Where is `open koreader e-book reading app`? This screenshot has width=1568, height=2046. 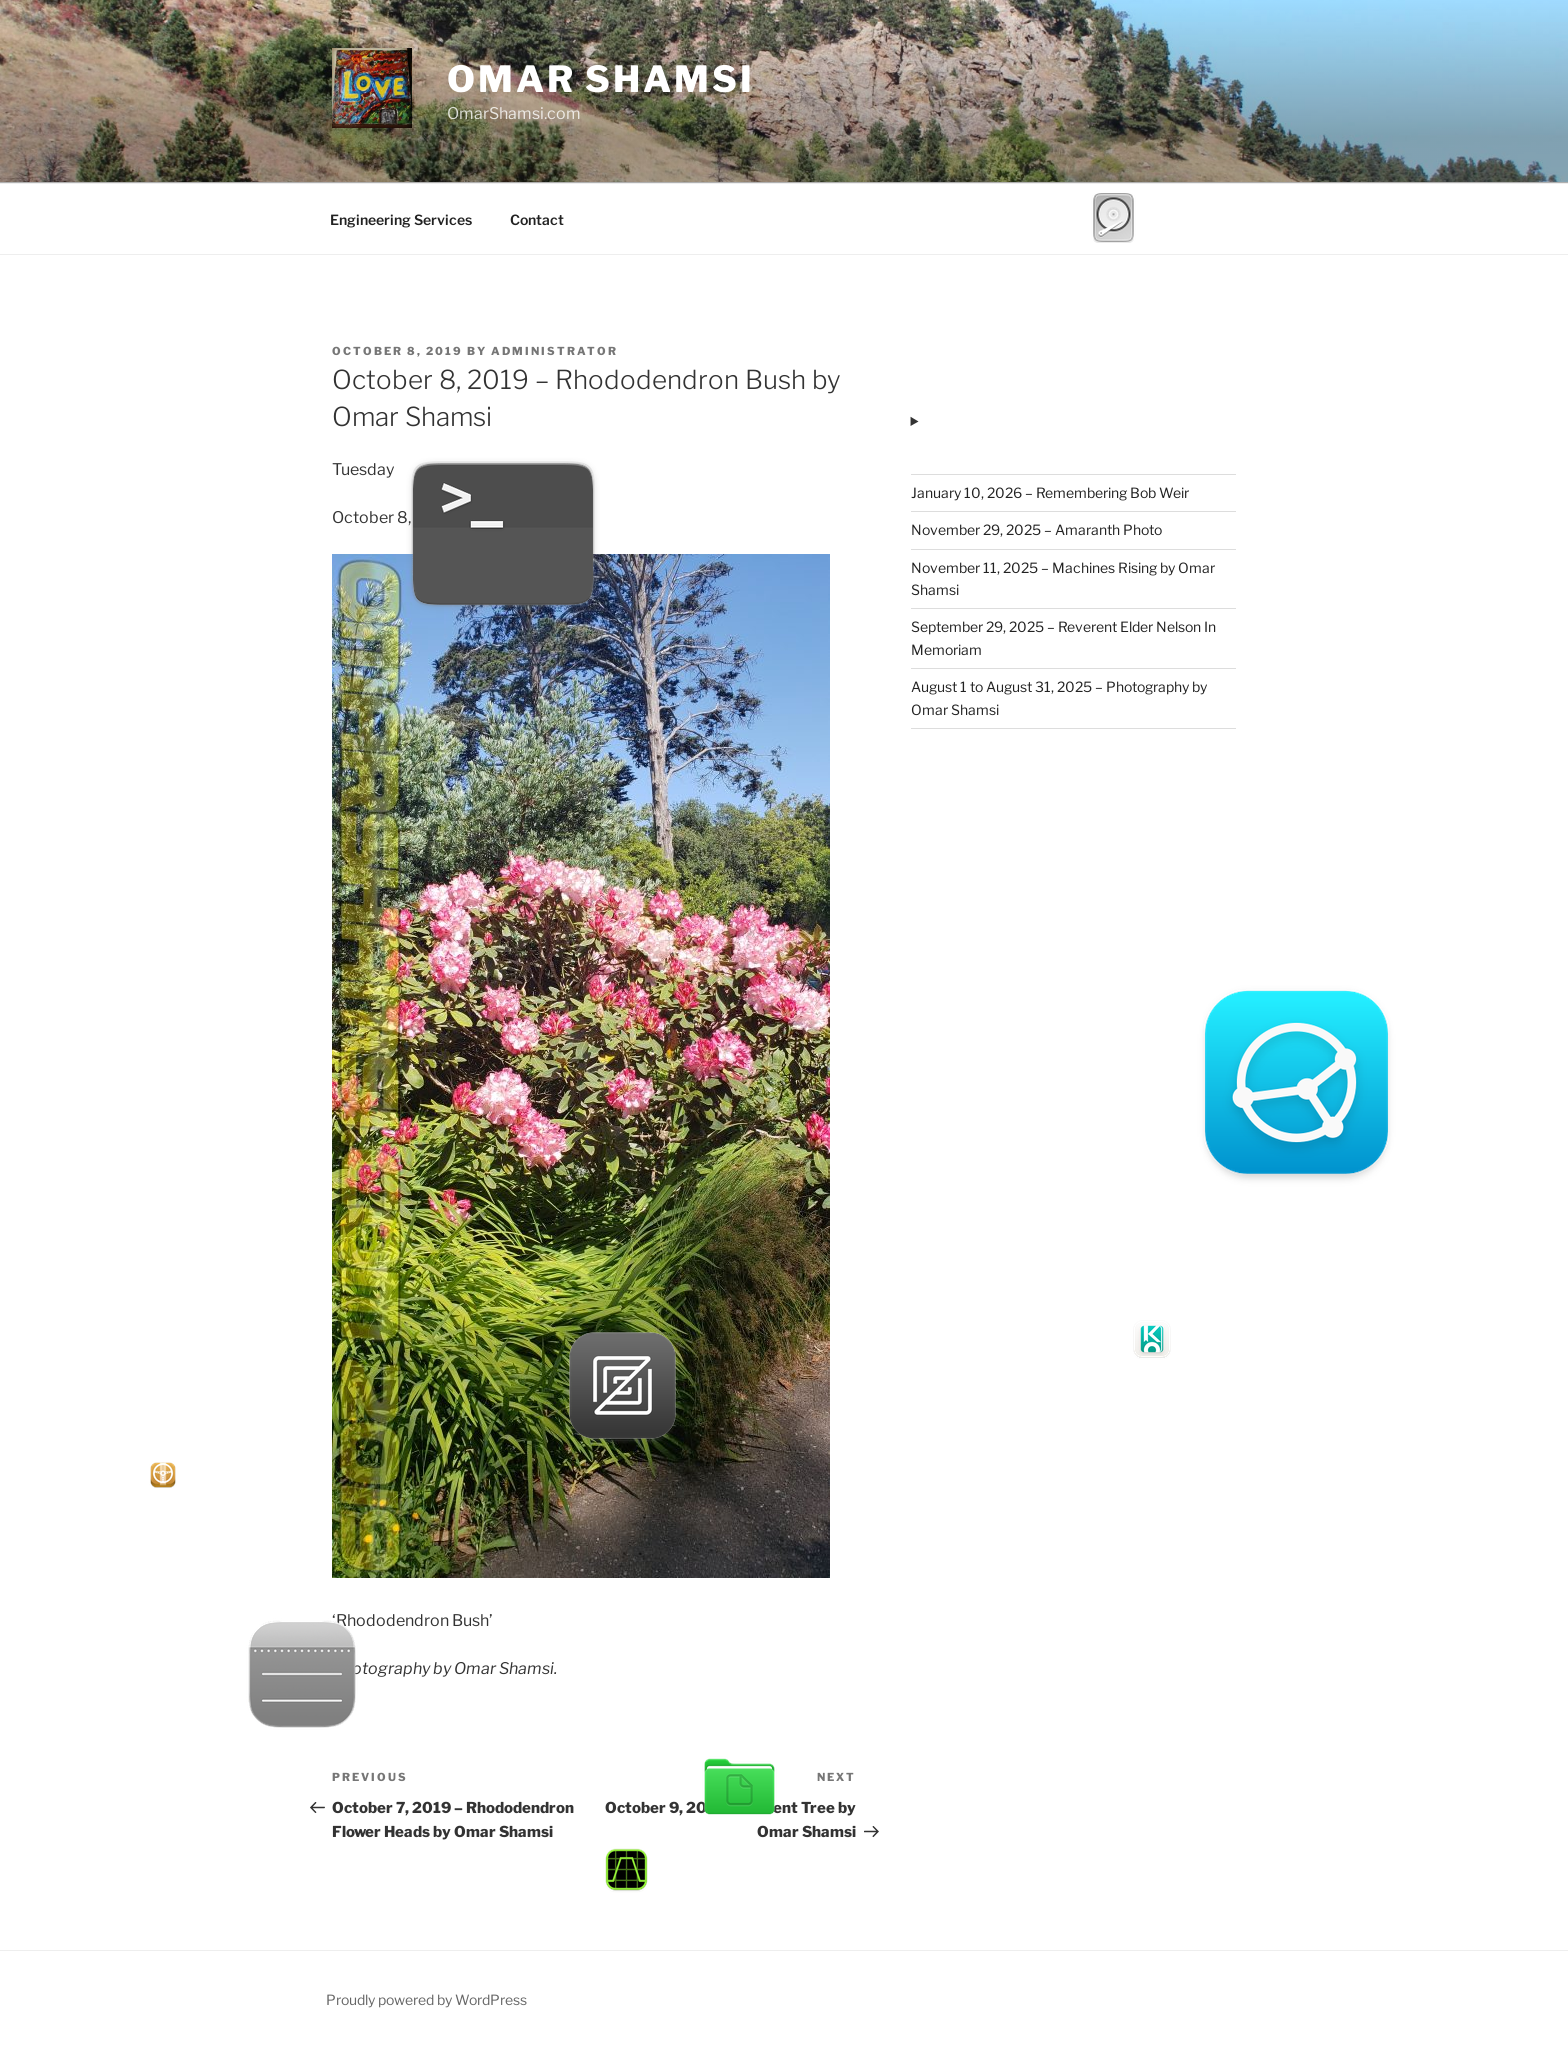
open koreader e-book reading app is located at coordinates (1152, 1339).